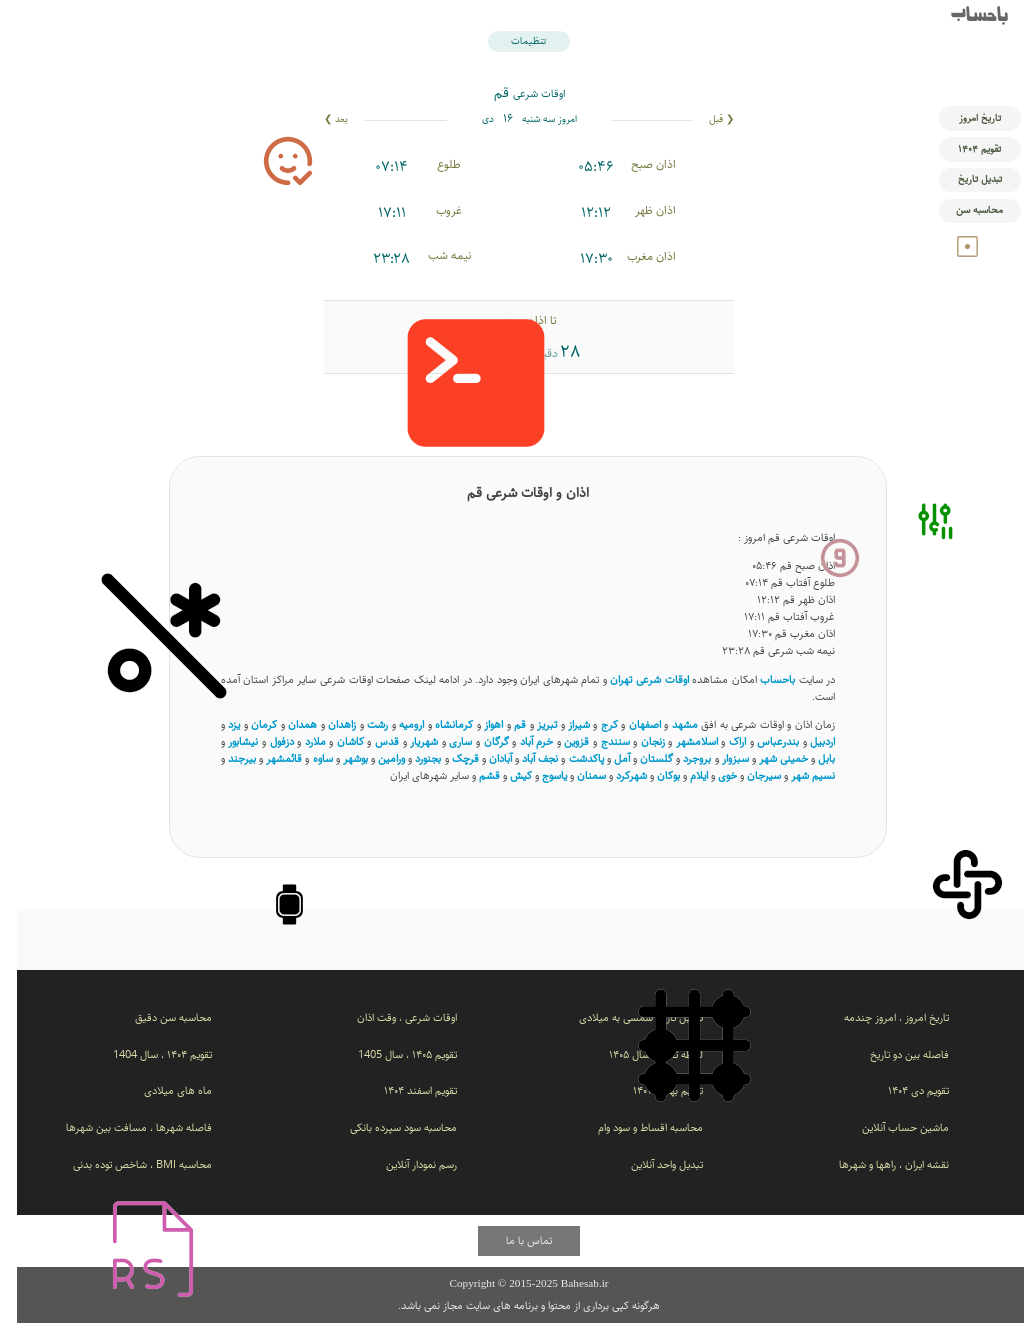 The width and height of the screenshot is (1024, 1323). Describe the element at coordinates (476, 383) in the screenshot. I see `open terminal or command line interface` at that location.